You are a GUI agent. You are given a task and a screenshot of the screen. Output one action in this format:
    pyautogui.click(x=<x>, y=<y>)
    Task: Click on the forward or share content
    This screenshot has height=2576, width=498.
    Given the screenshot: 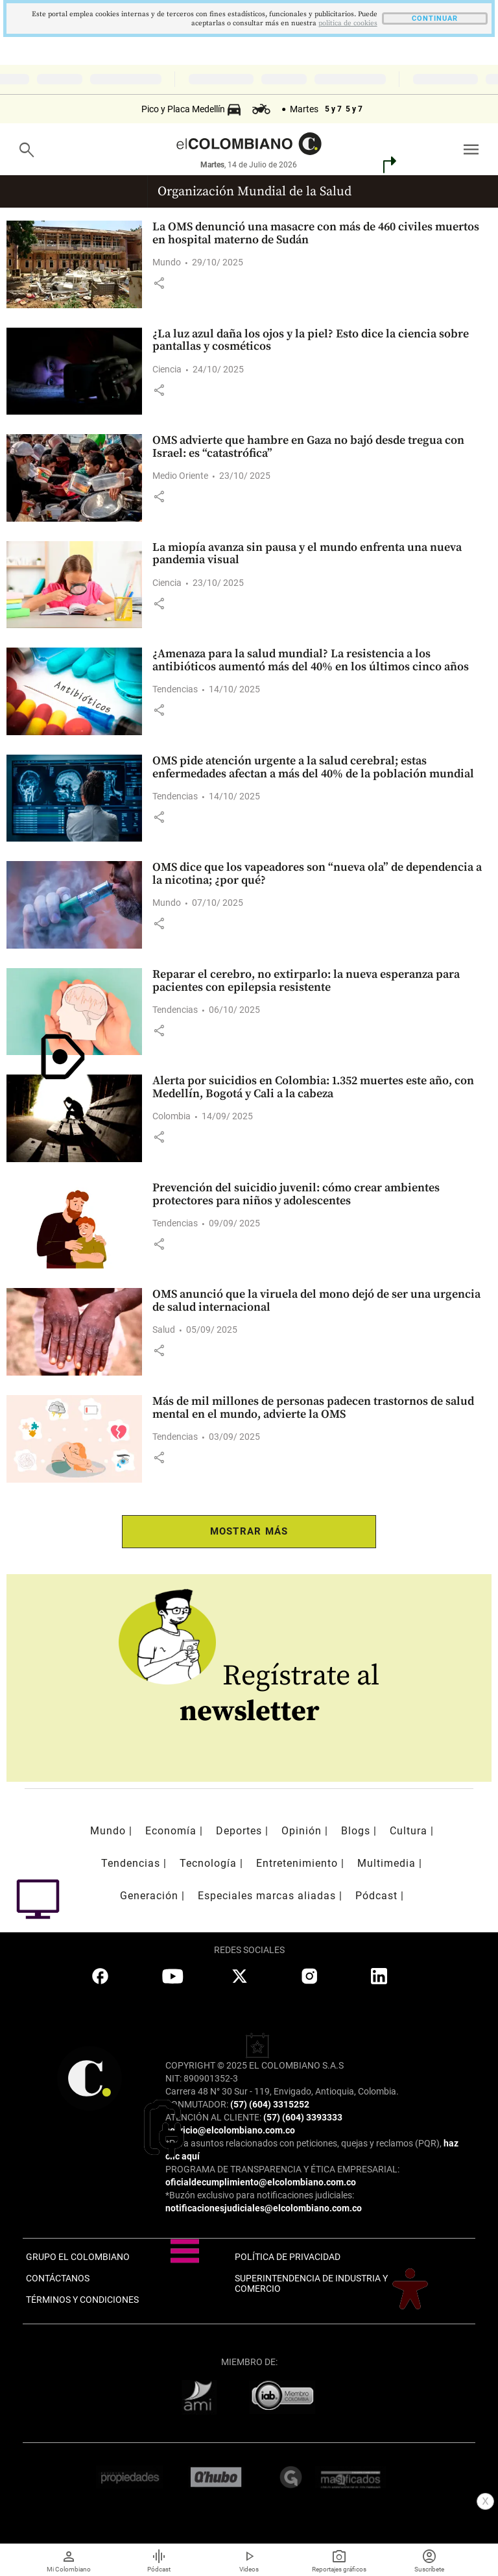 What is the action you would take?
    pyautogui.click(x=388, y=165)
    